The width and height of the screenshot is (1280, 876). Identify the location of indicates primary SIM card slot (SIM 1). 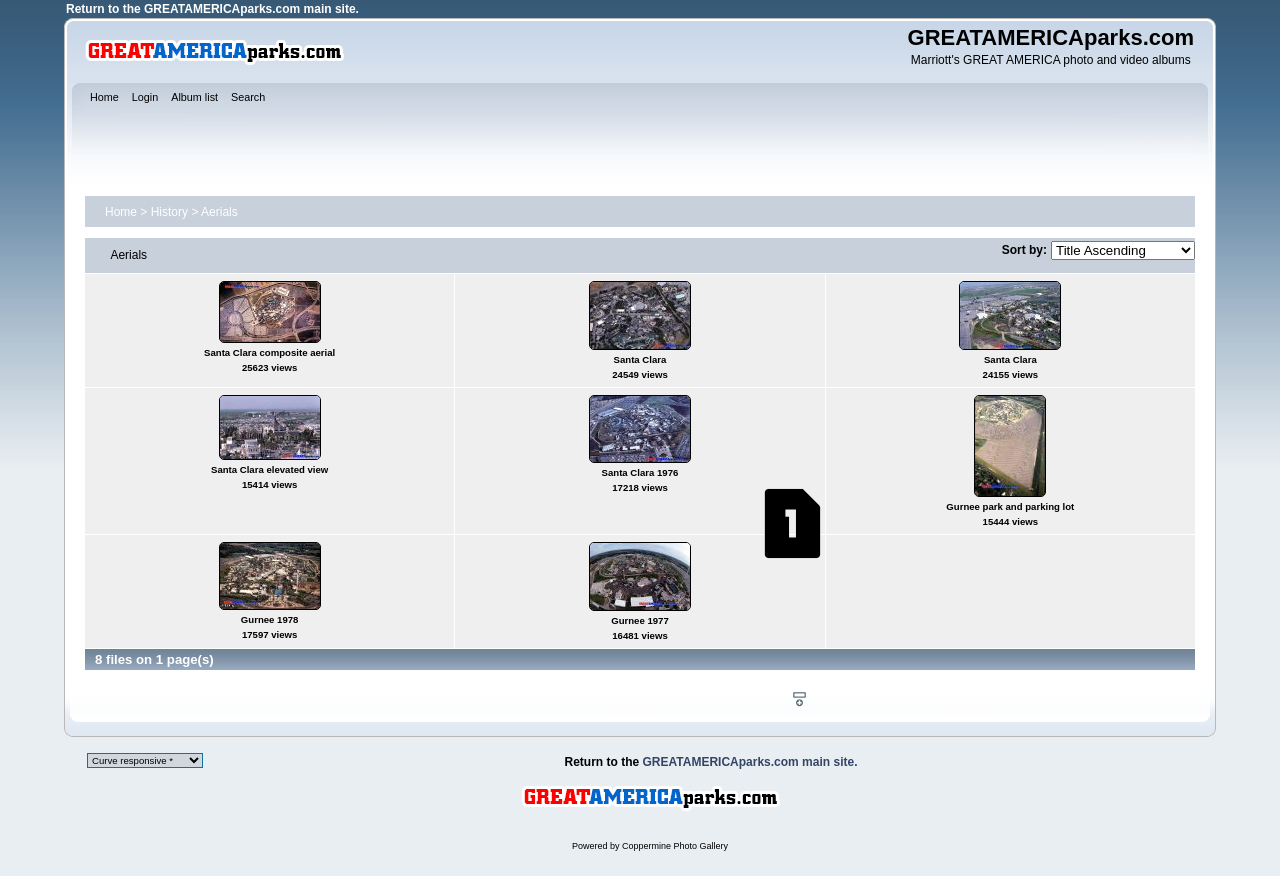
(792, 523).